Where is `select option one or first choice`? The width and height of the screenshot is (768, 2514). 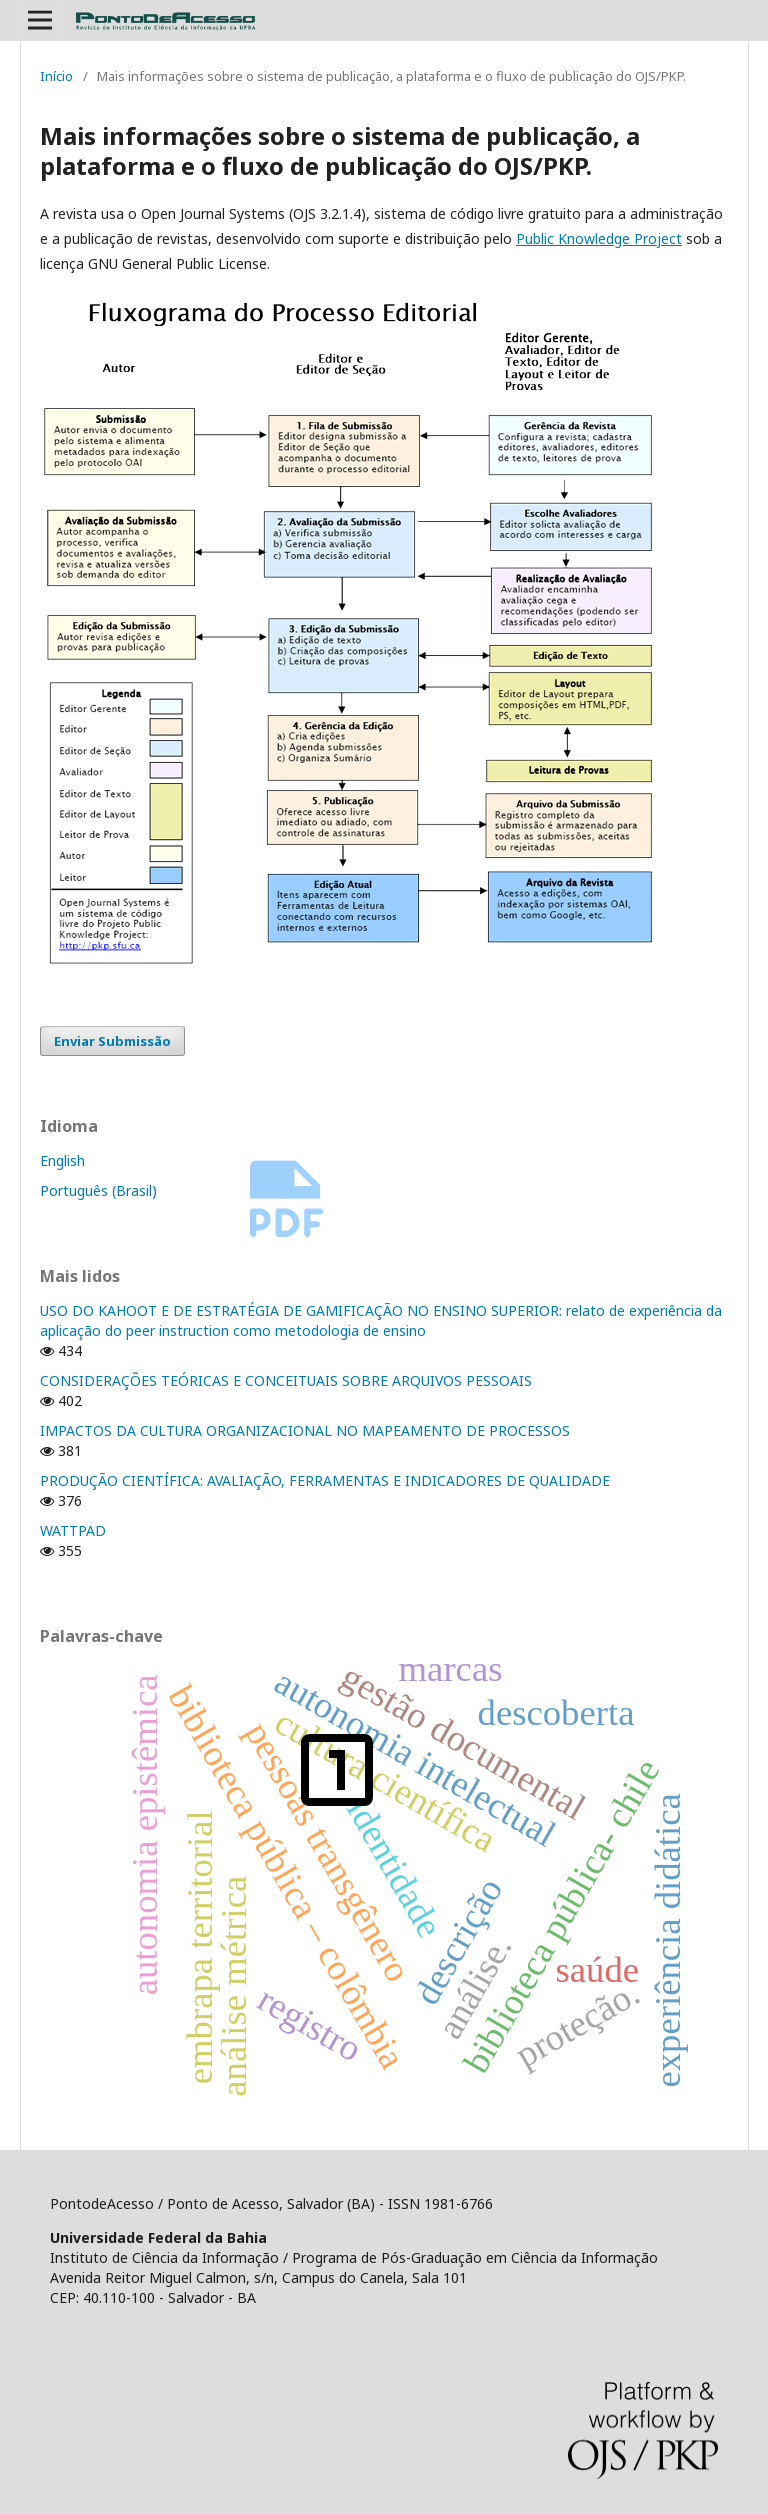 select option one or first choice is located at coordinates (337, 1770).